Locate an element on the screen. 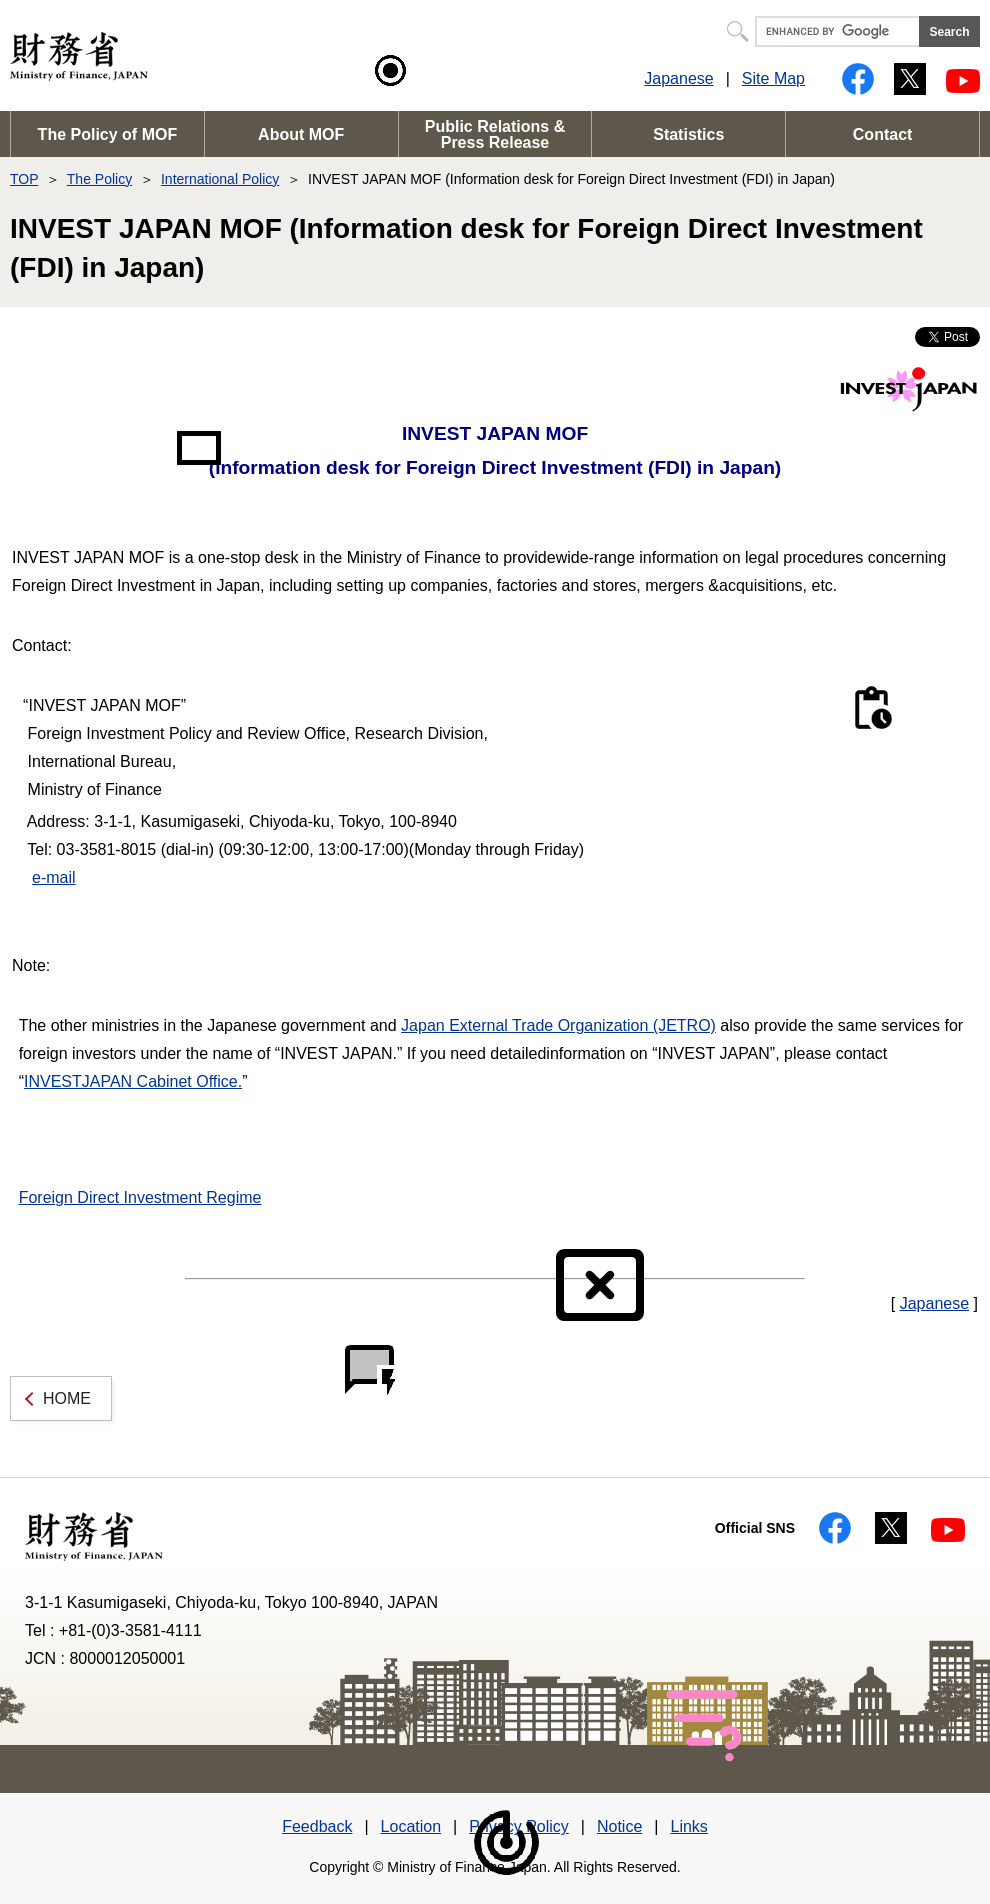 This screenshot has height=1904, width=990. crop image to landscape orientation is located at coordinates (199, 448).